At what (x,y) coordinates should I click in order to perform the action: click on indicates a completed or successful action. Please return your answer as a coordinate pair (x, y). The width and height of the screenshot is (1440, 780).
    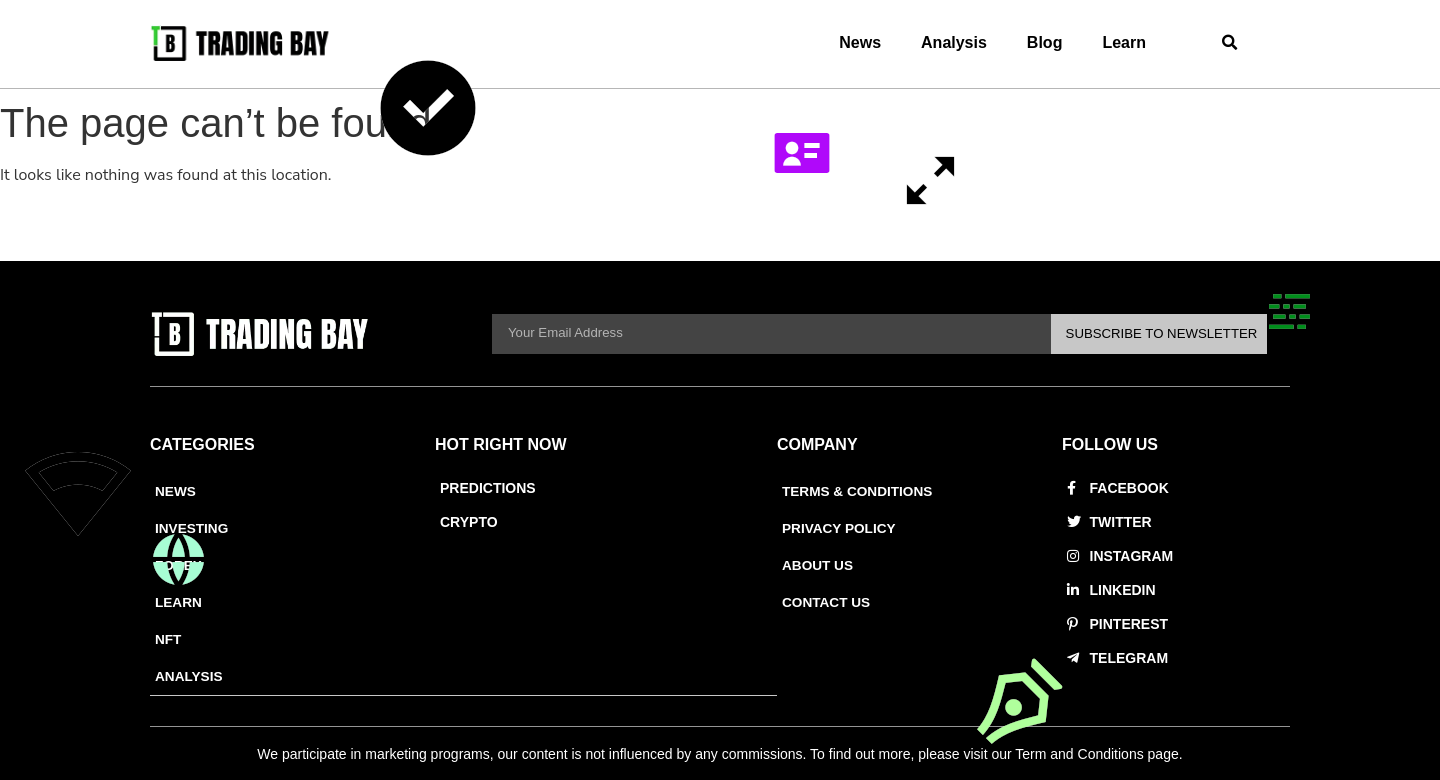
    Looking at the image, I should click on (428, 108).